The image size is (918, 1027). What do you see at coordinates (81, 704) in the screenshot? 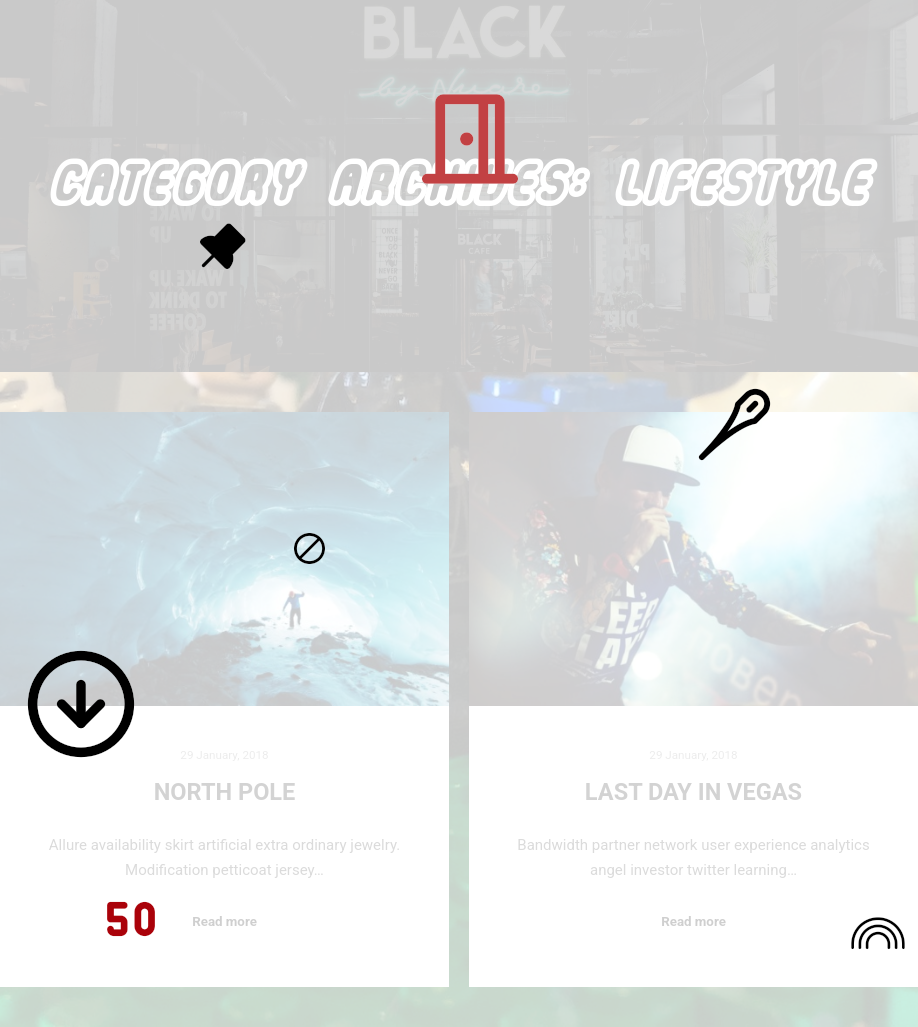
I see `download file or content` at bounding box center [81, 704].